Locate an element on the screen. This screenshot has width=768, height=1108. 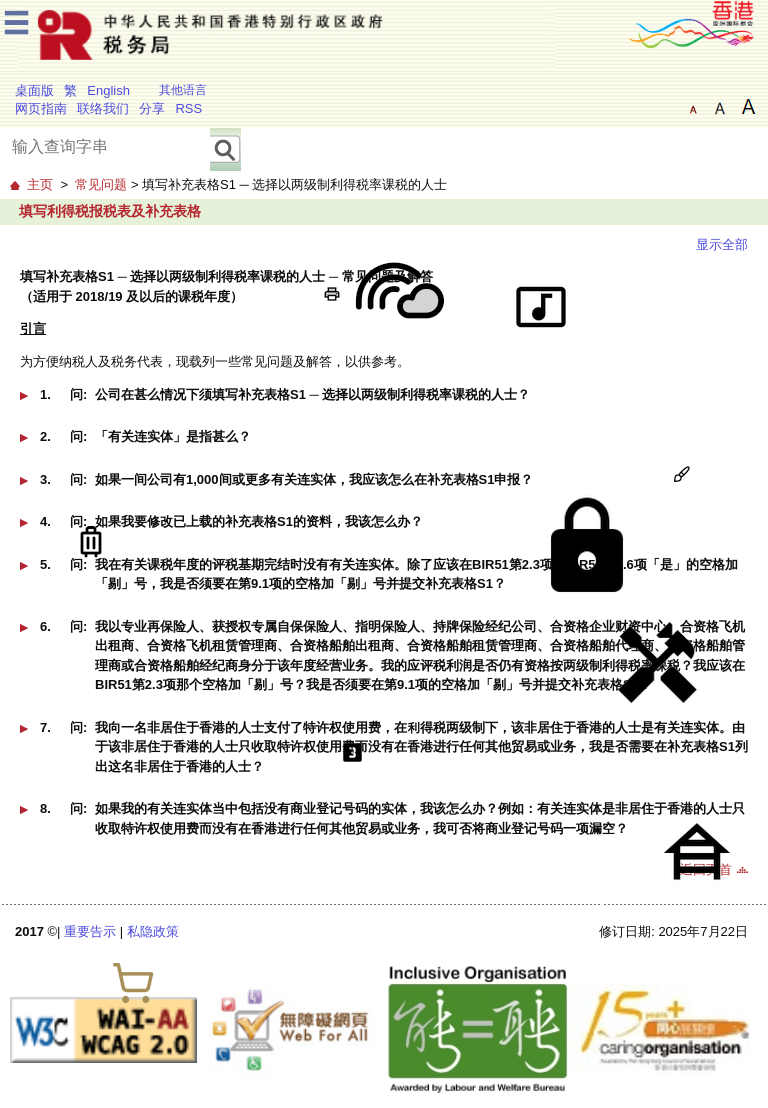
view your shopping cart is located at coordinates (133, 983).